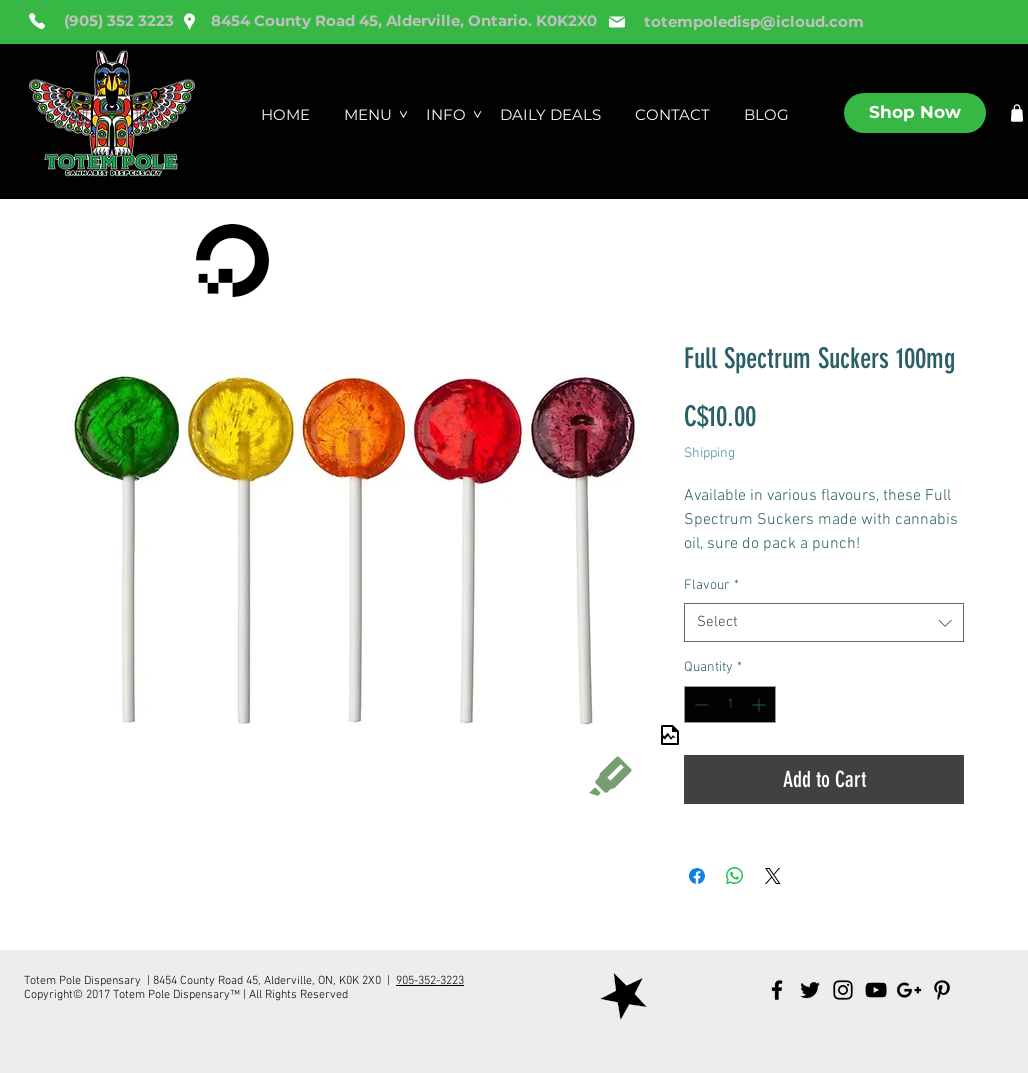 The image size is (1028, 1073). I want to click on indicates a corrupted or damaged file, so click(670, 735).